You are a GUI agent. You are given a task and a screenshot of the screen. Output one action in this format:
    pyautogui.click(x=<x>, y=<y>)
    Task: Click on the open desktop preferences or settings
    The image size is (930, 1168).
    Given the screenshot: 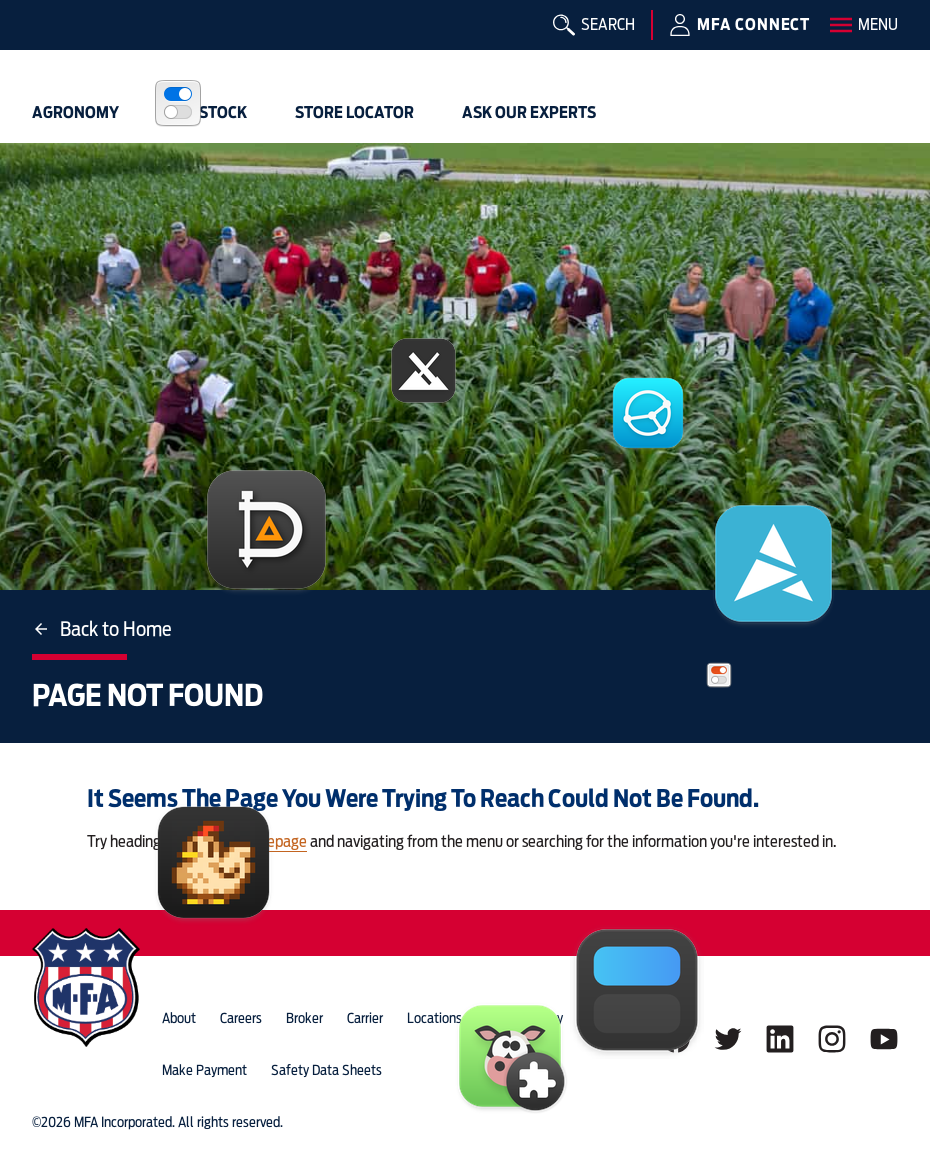 What is the action you would take?
    pyautogui.click(x=178, y=103)
    